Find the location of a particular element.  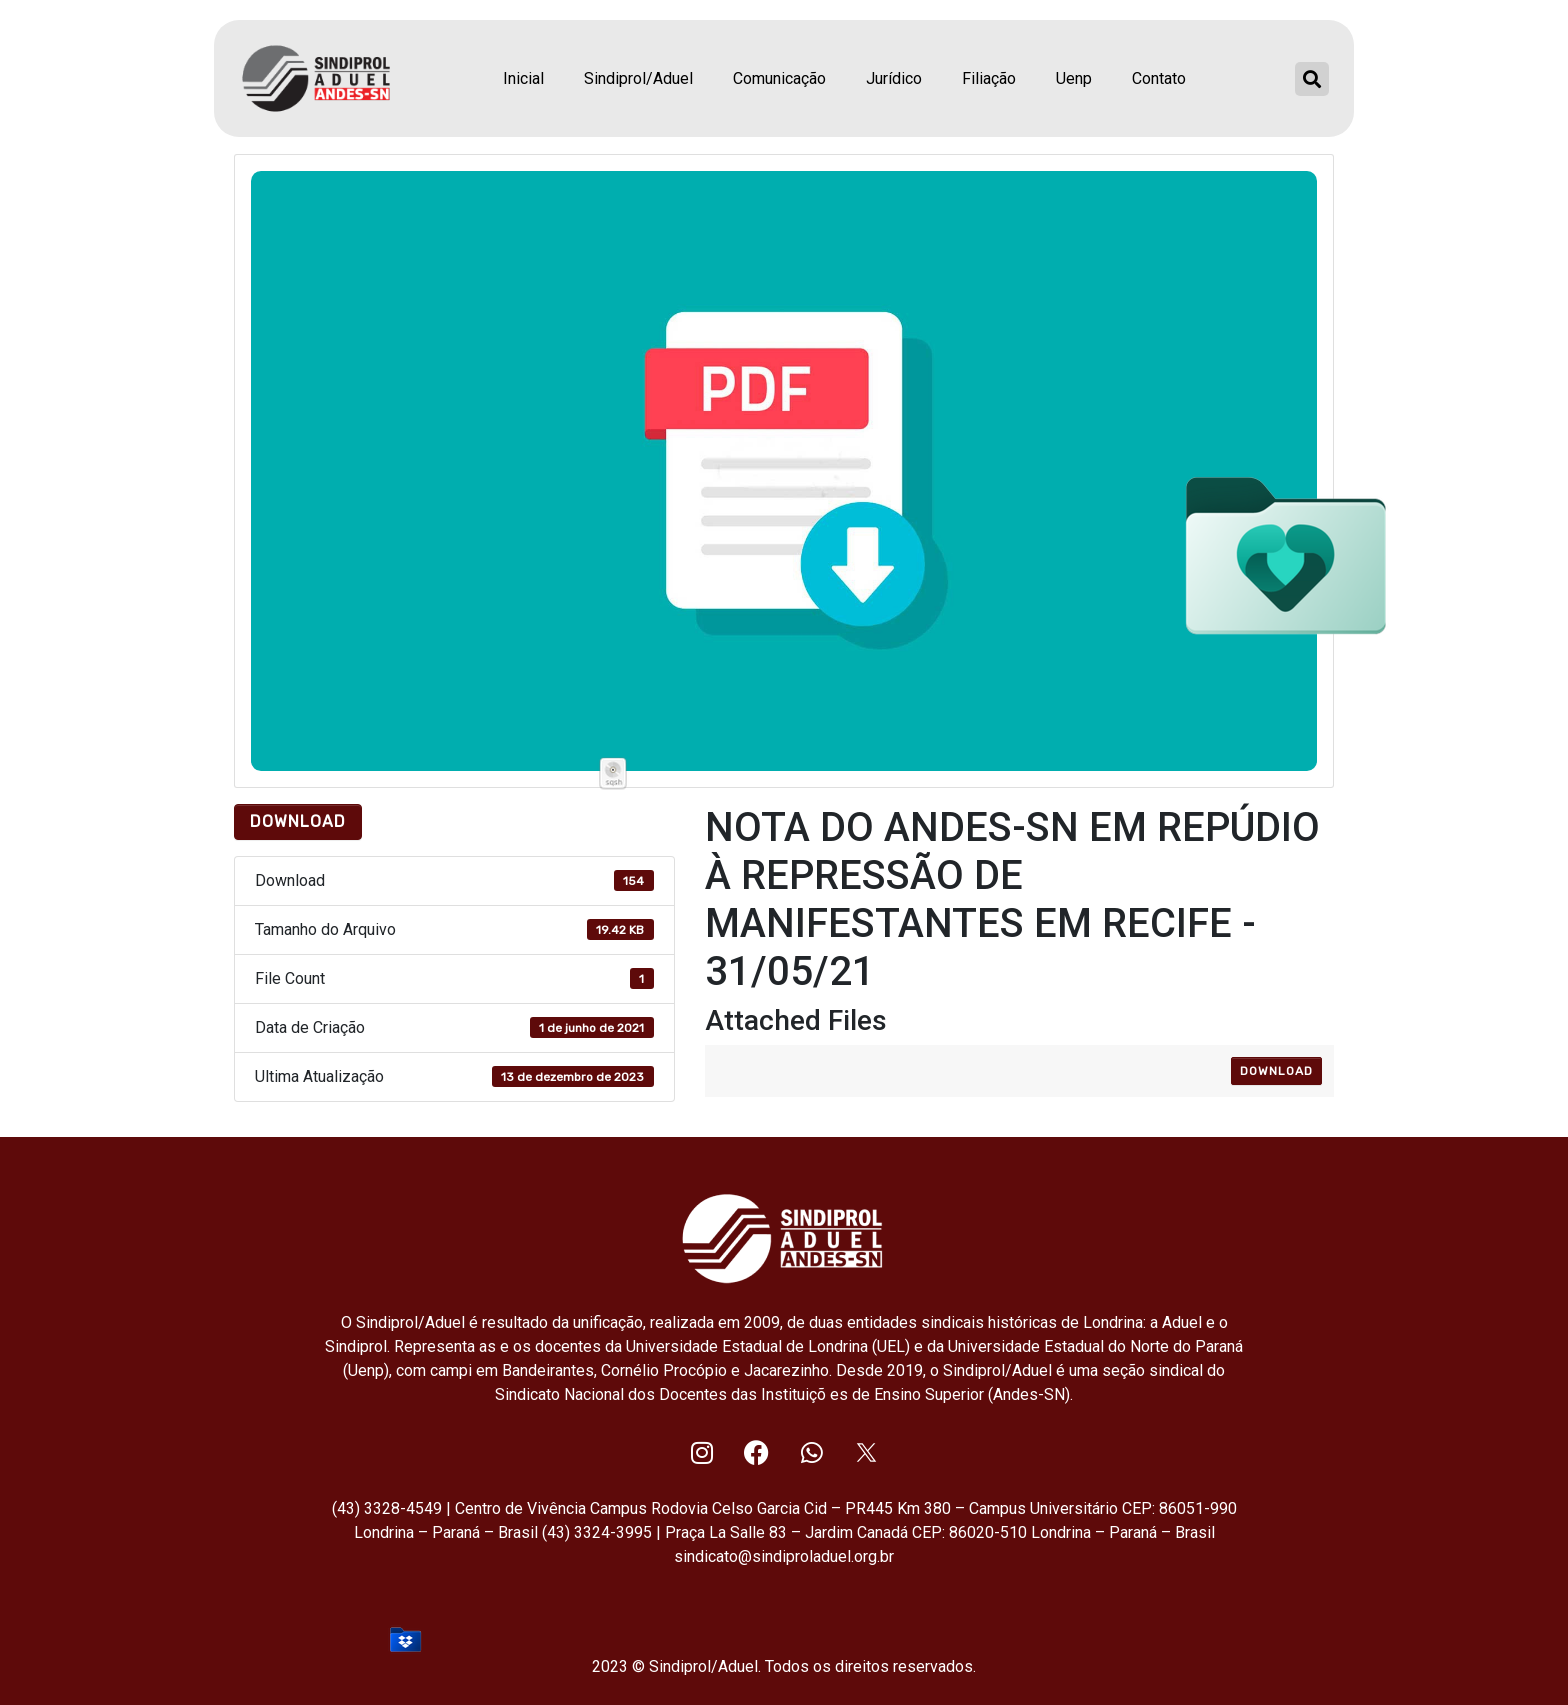

open microsoft family safety folder is located at coordinates (1285, 561).